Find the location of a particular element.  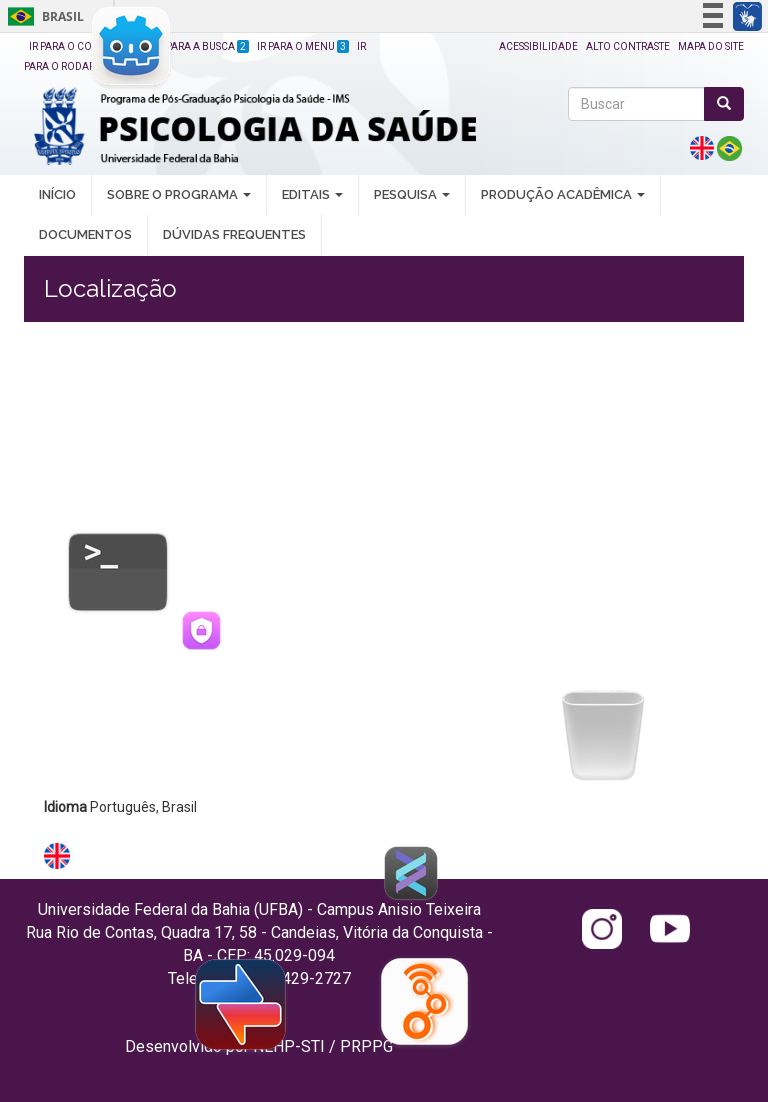

open godot game engine is located at coordinates (131, 46).